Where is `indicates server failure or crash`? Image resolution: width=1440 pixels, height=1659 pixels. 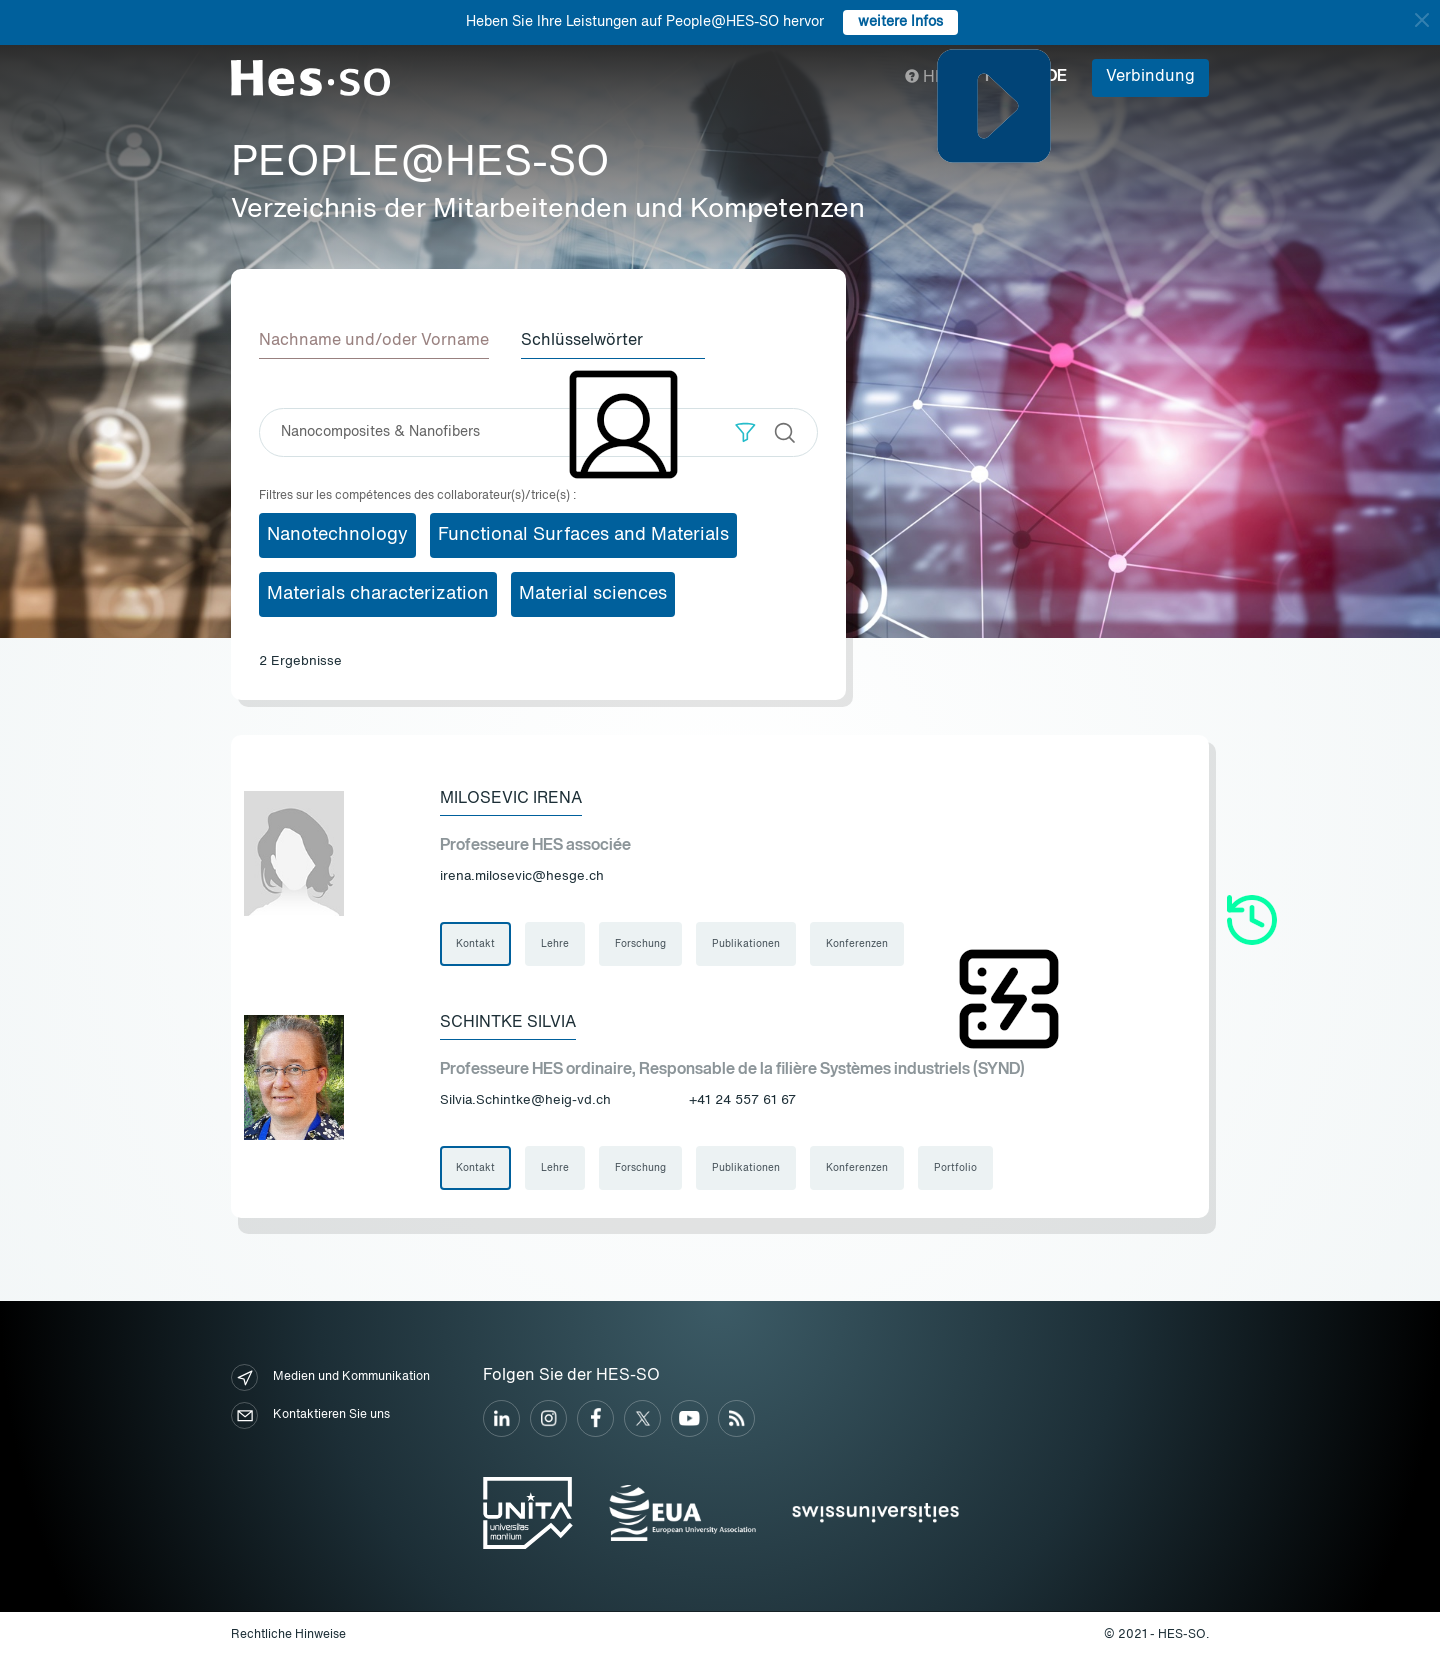 indicates server failure or crash is located at coordinates (1009, 999).